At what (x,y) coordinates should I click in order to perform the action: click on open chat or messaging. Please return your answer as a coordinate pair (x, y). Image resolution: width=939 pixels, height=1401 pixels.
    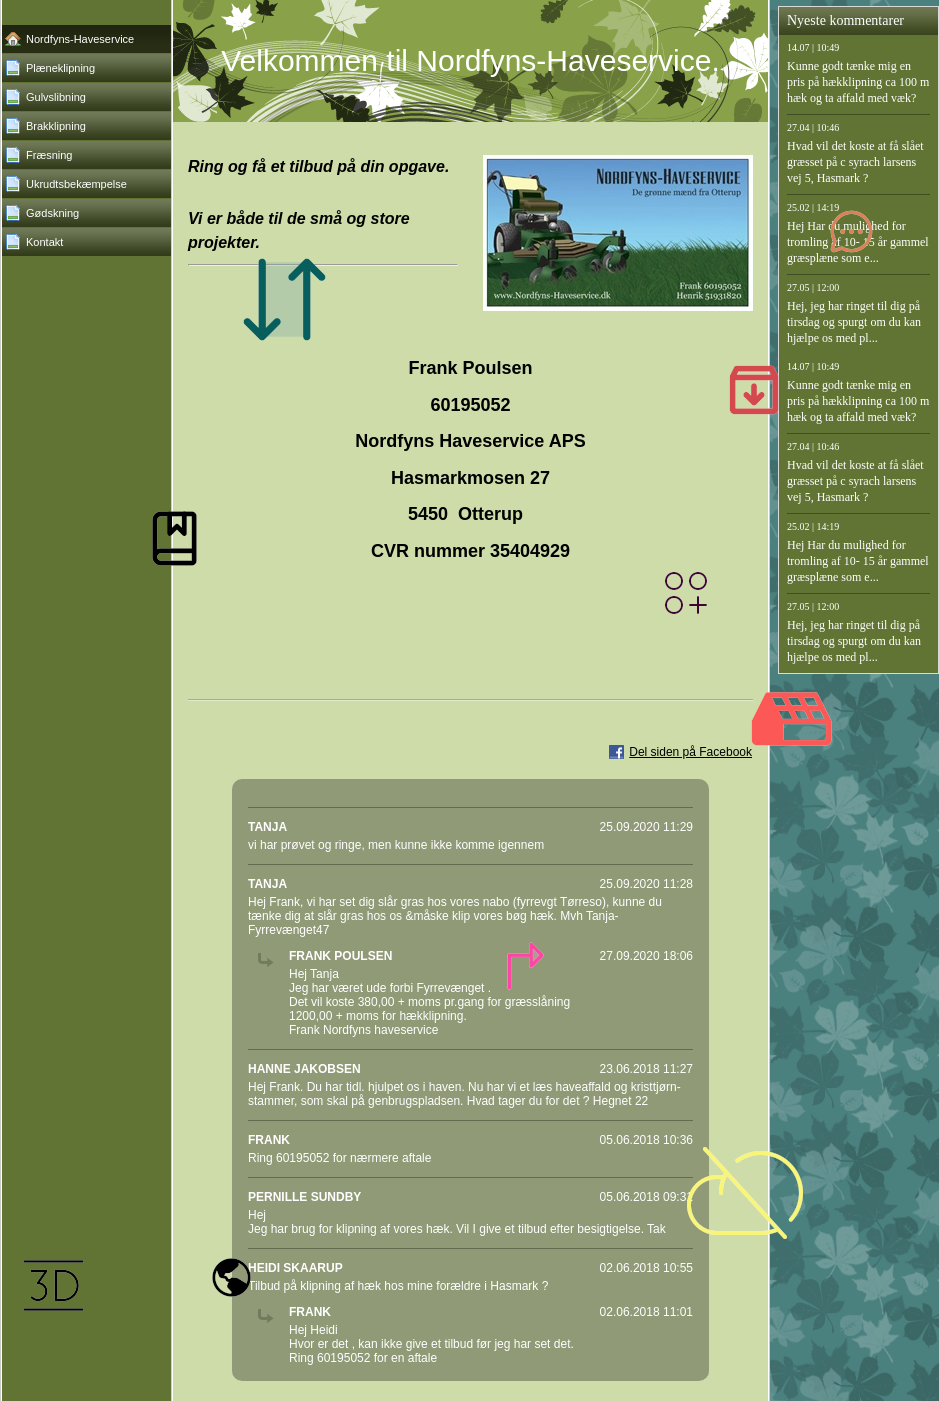
    Looking at the image, I should click on (851, 231).